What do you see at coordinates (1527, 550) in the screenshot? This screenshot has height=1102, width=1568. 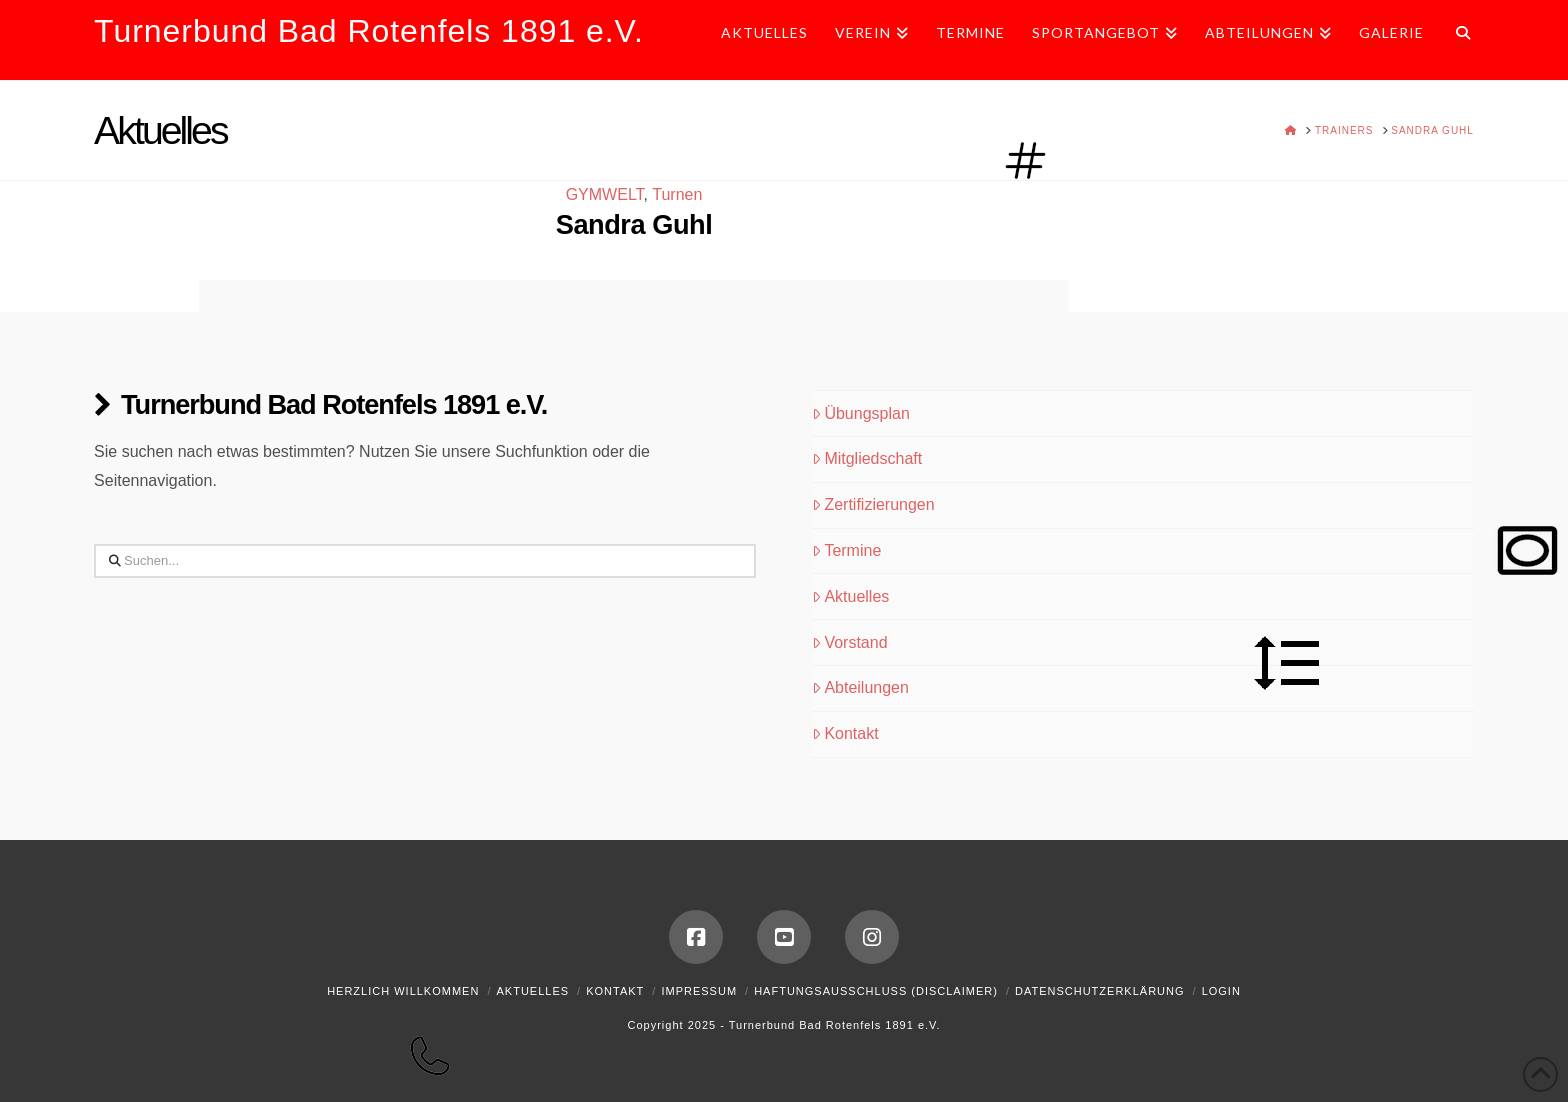 I see `apply vignette effect to photo` at bounding box center [1527, 550].